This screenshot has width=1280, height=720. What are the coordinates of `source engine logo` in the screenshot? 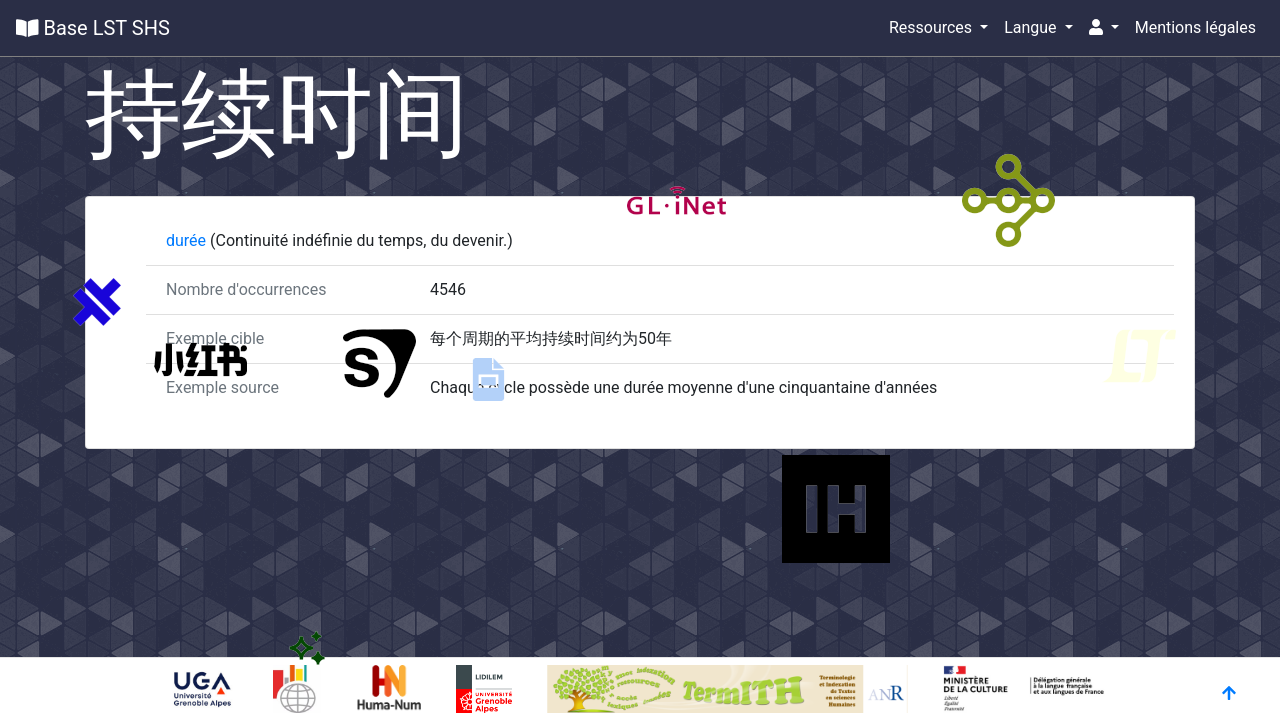 It's located at (379, 363).